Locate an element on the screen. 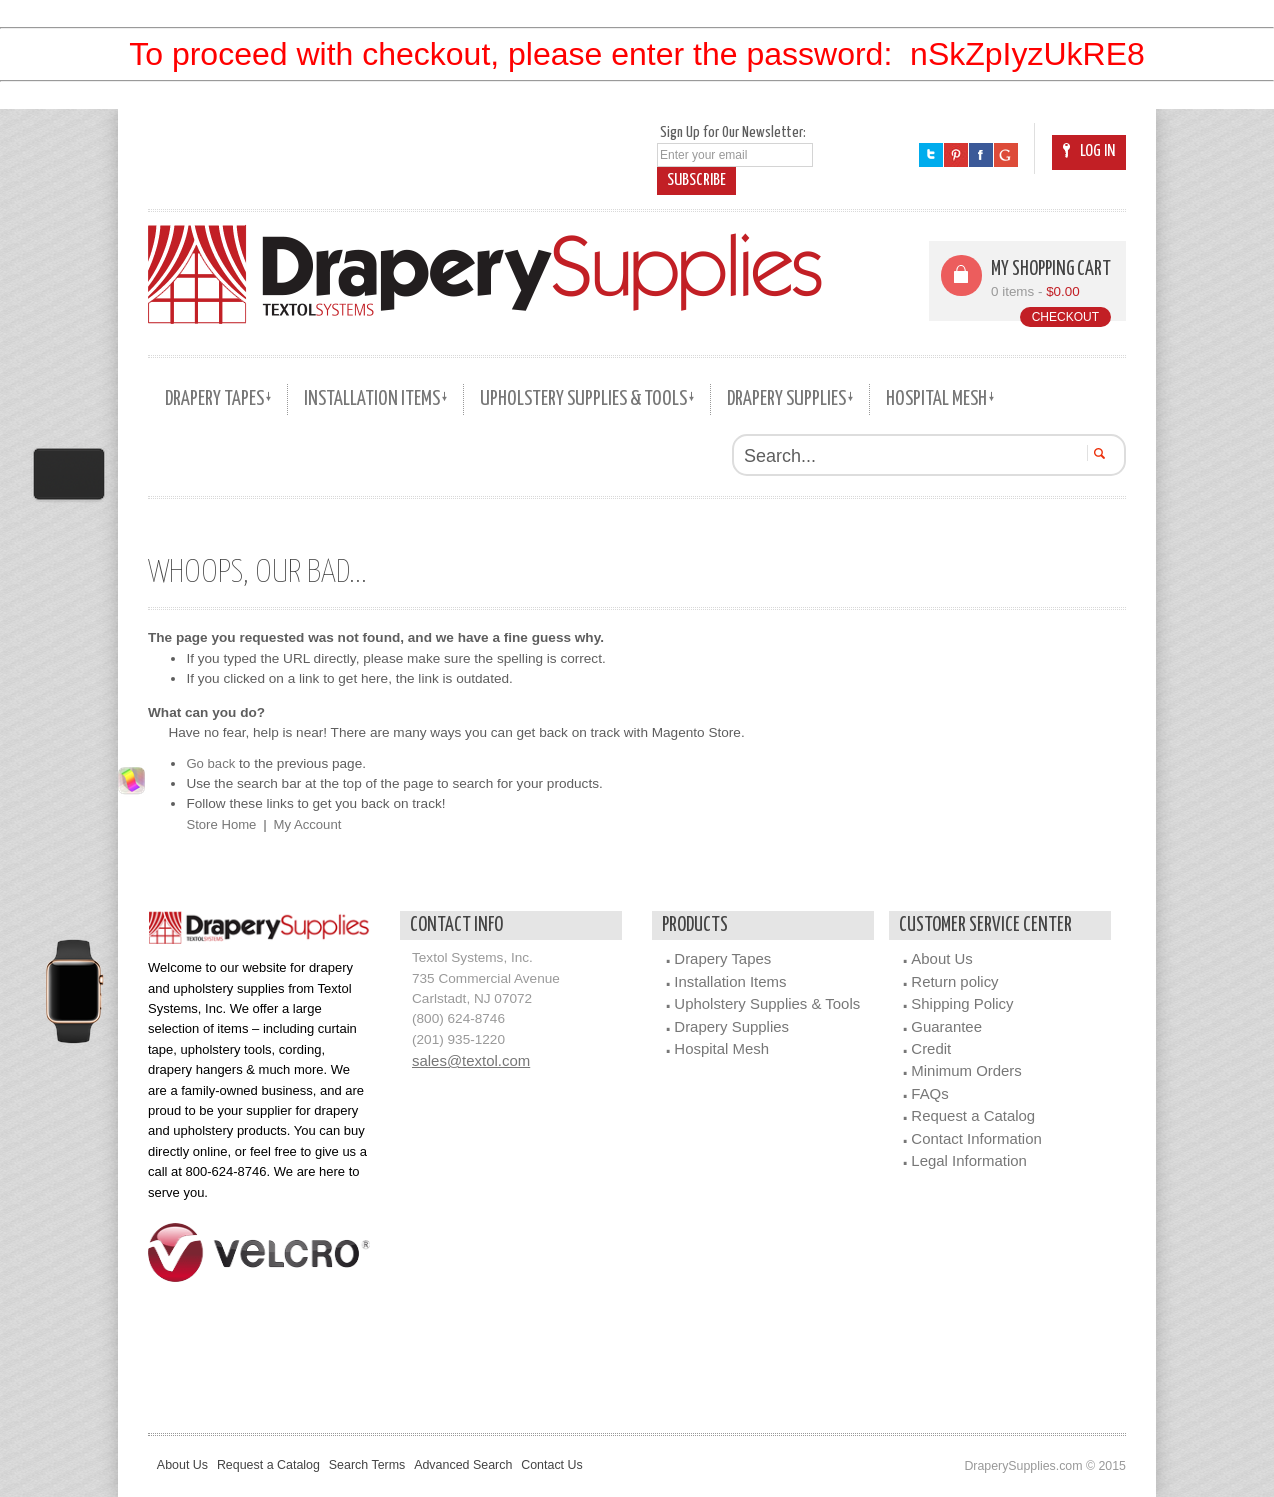  indicates a connected bluetooth device is located at coordinates (69, 474).